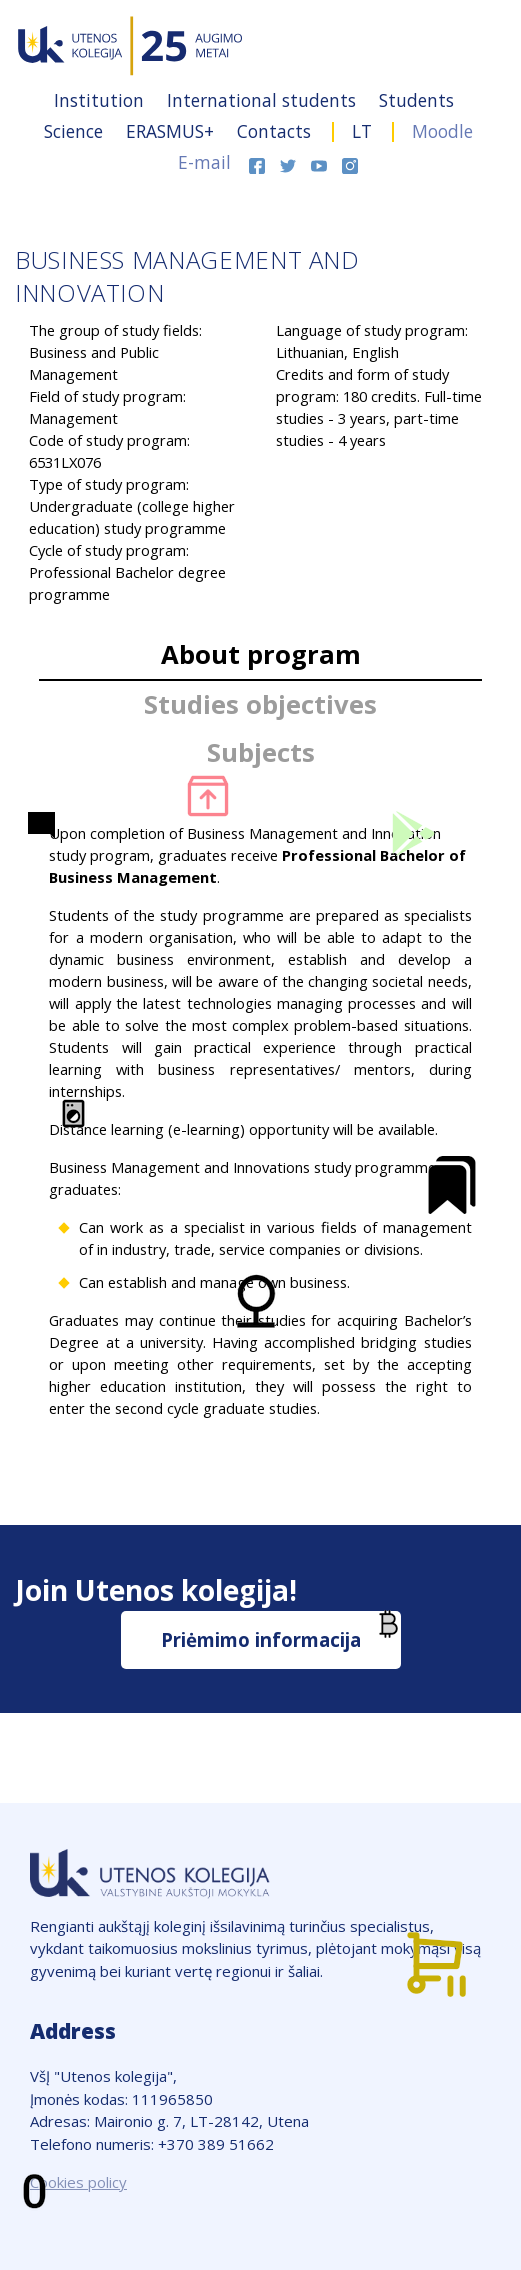 Image resolution: width=521 pixels, height=2270 pixels. What do you see at coordinates (34, 2192) in the screenshot?
I see `set exposure compensation to zero` at bounding box center [34, 2192].